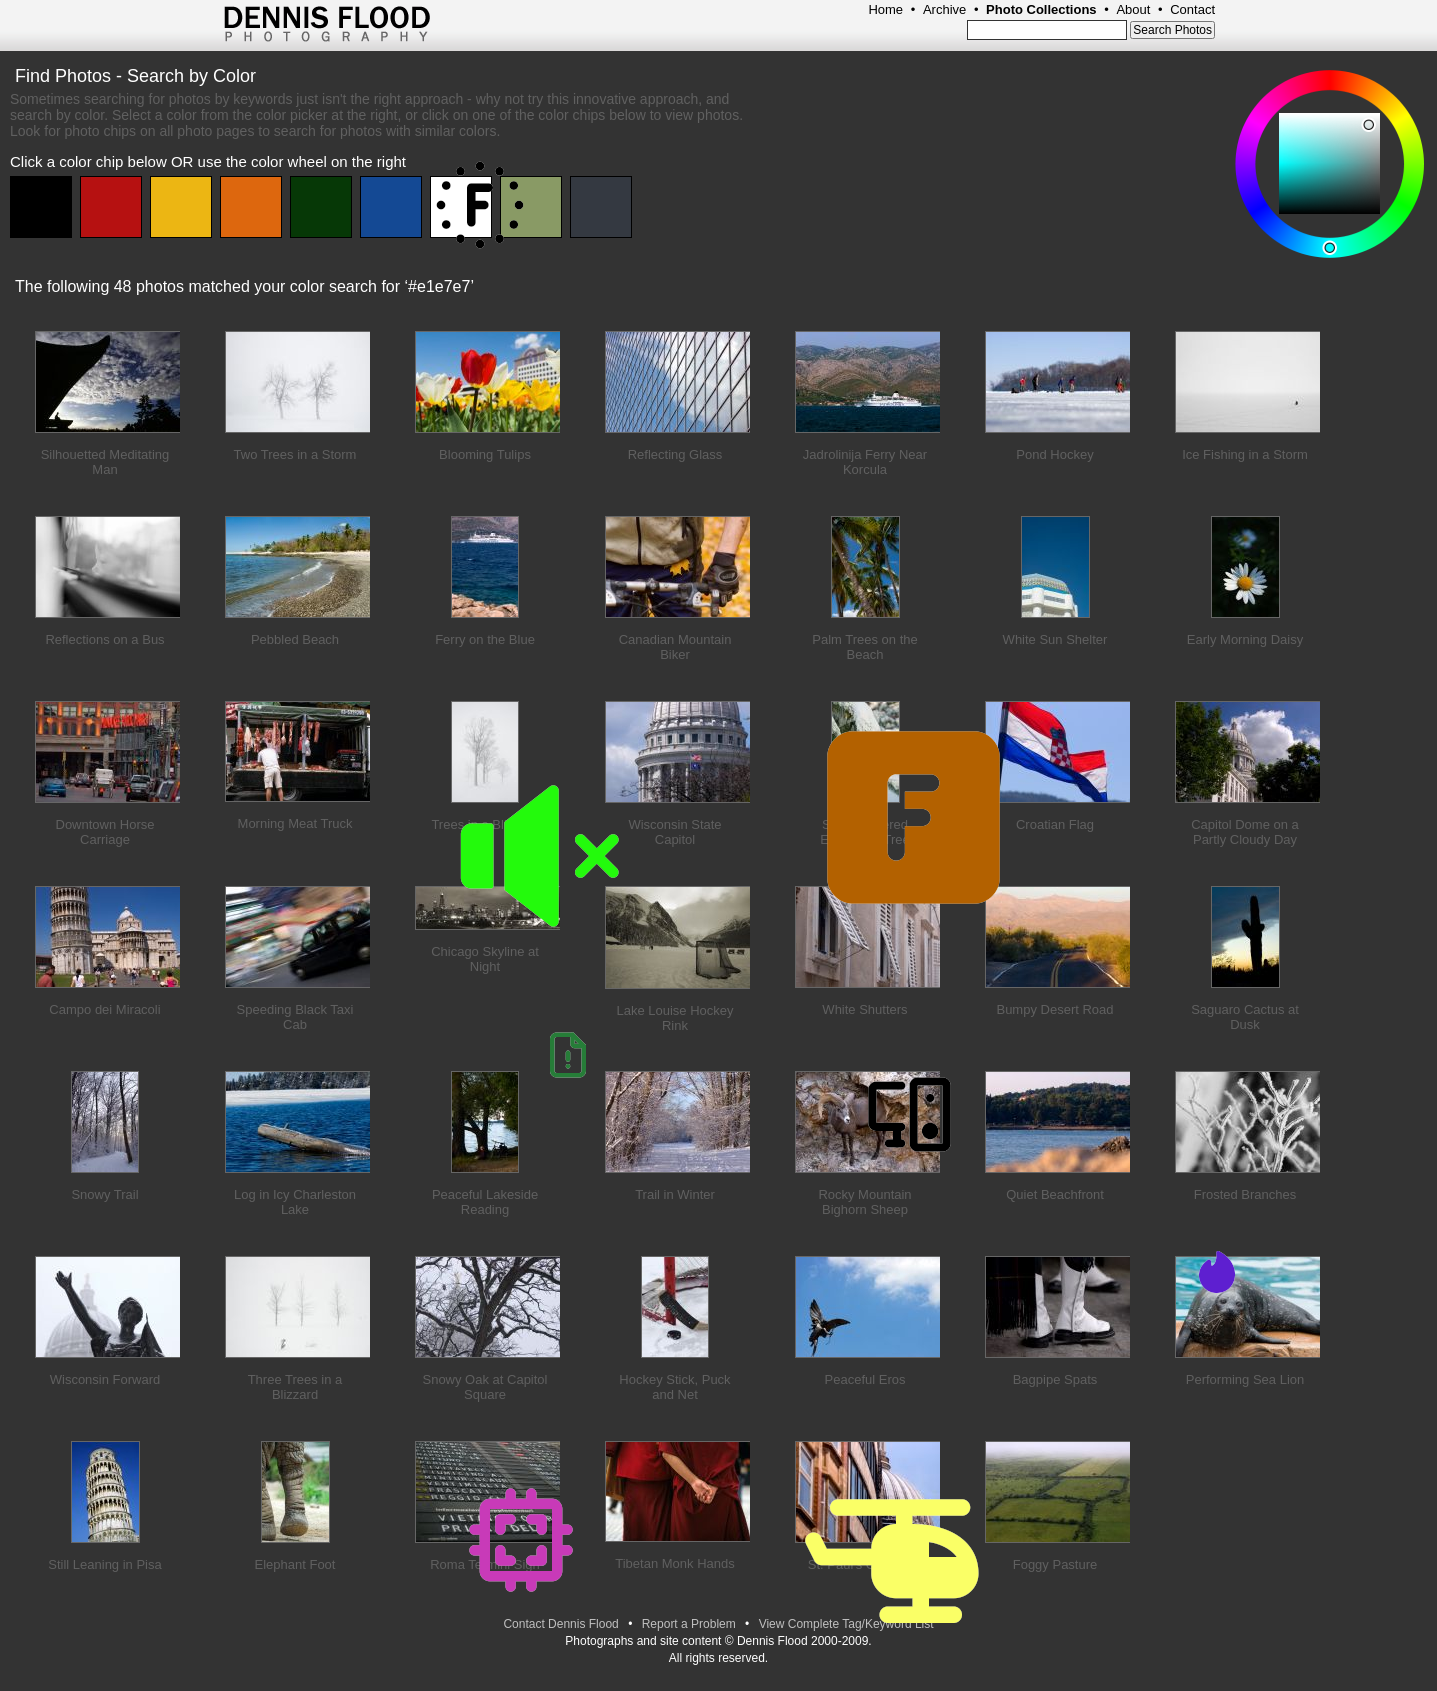 This screenshot has width=1437, height=1691. I want to click on open tinder dating app, so click(1217, 1273).